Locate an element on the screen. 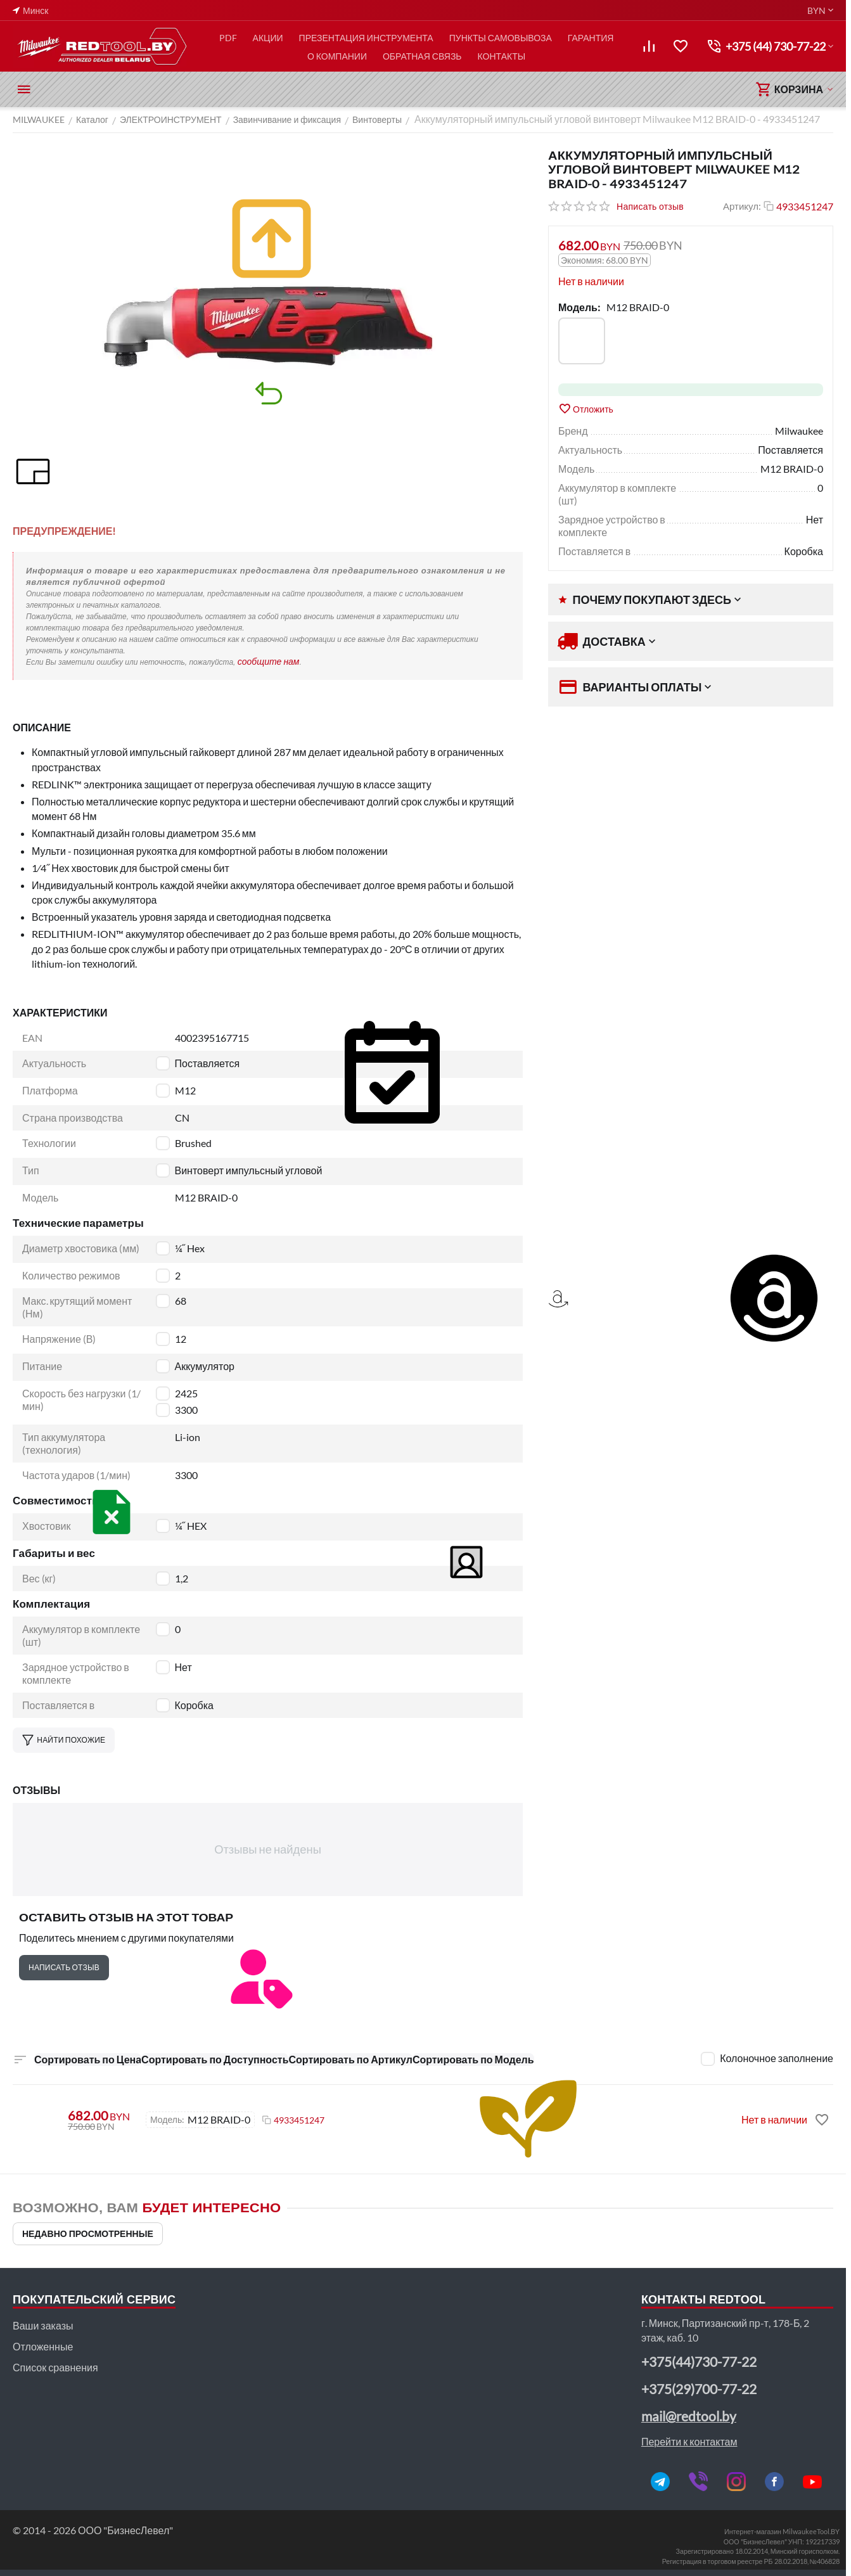 Image resolution: width=851 pixels, height=2576 pixels. enable picture-in-picture mode is located at coordinates (33, 471).